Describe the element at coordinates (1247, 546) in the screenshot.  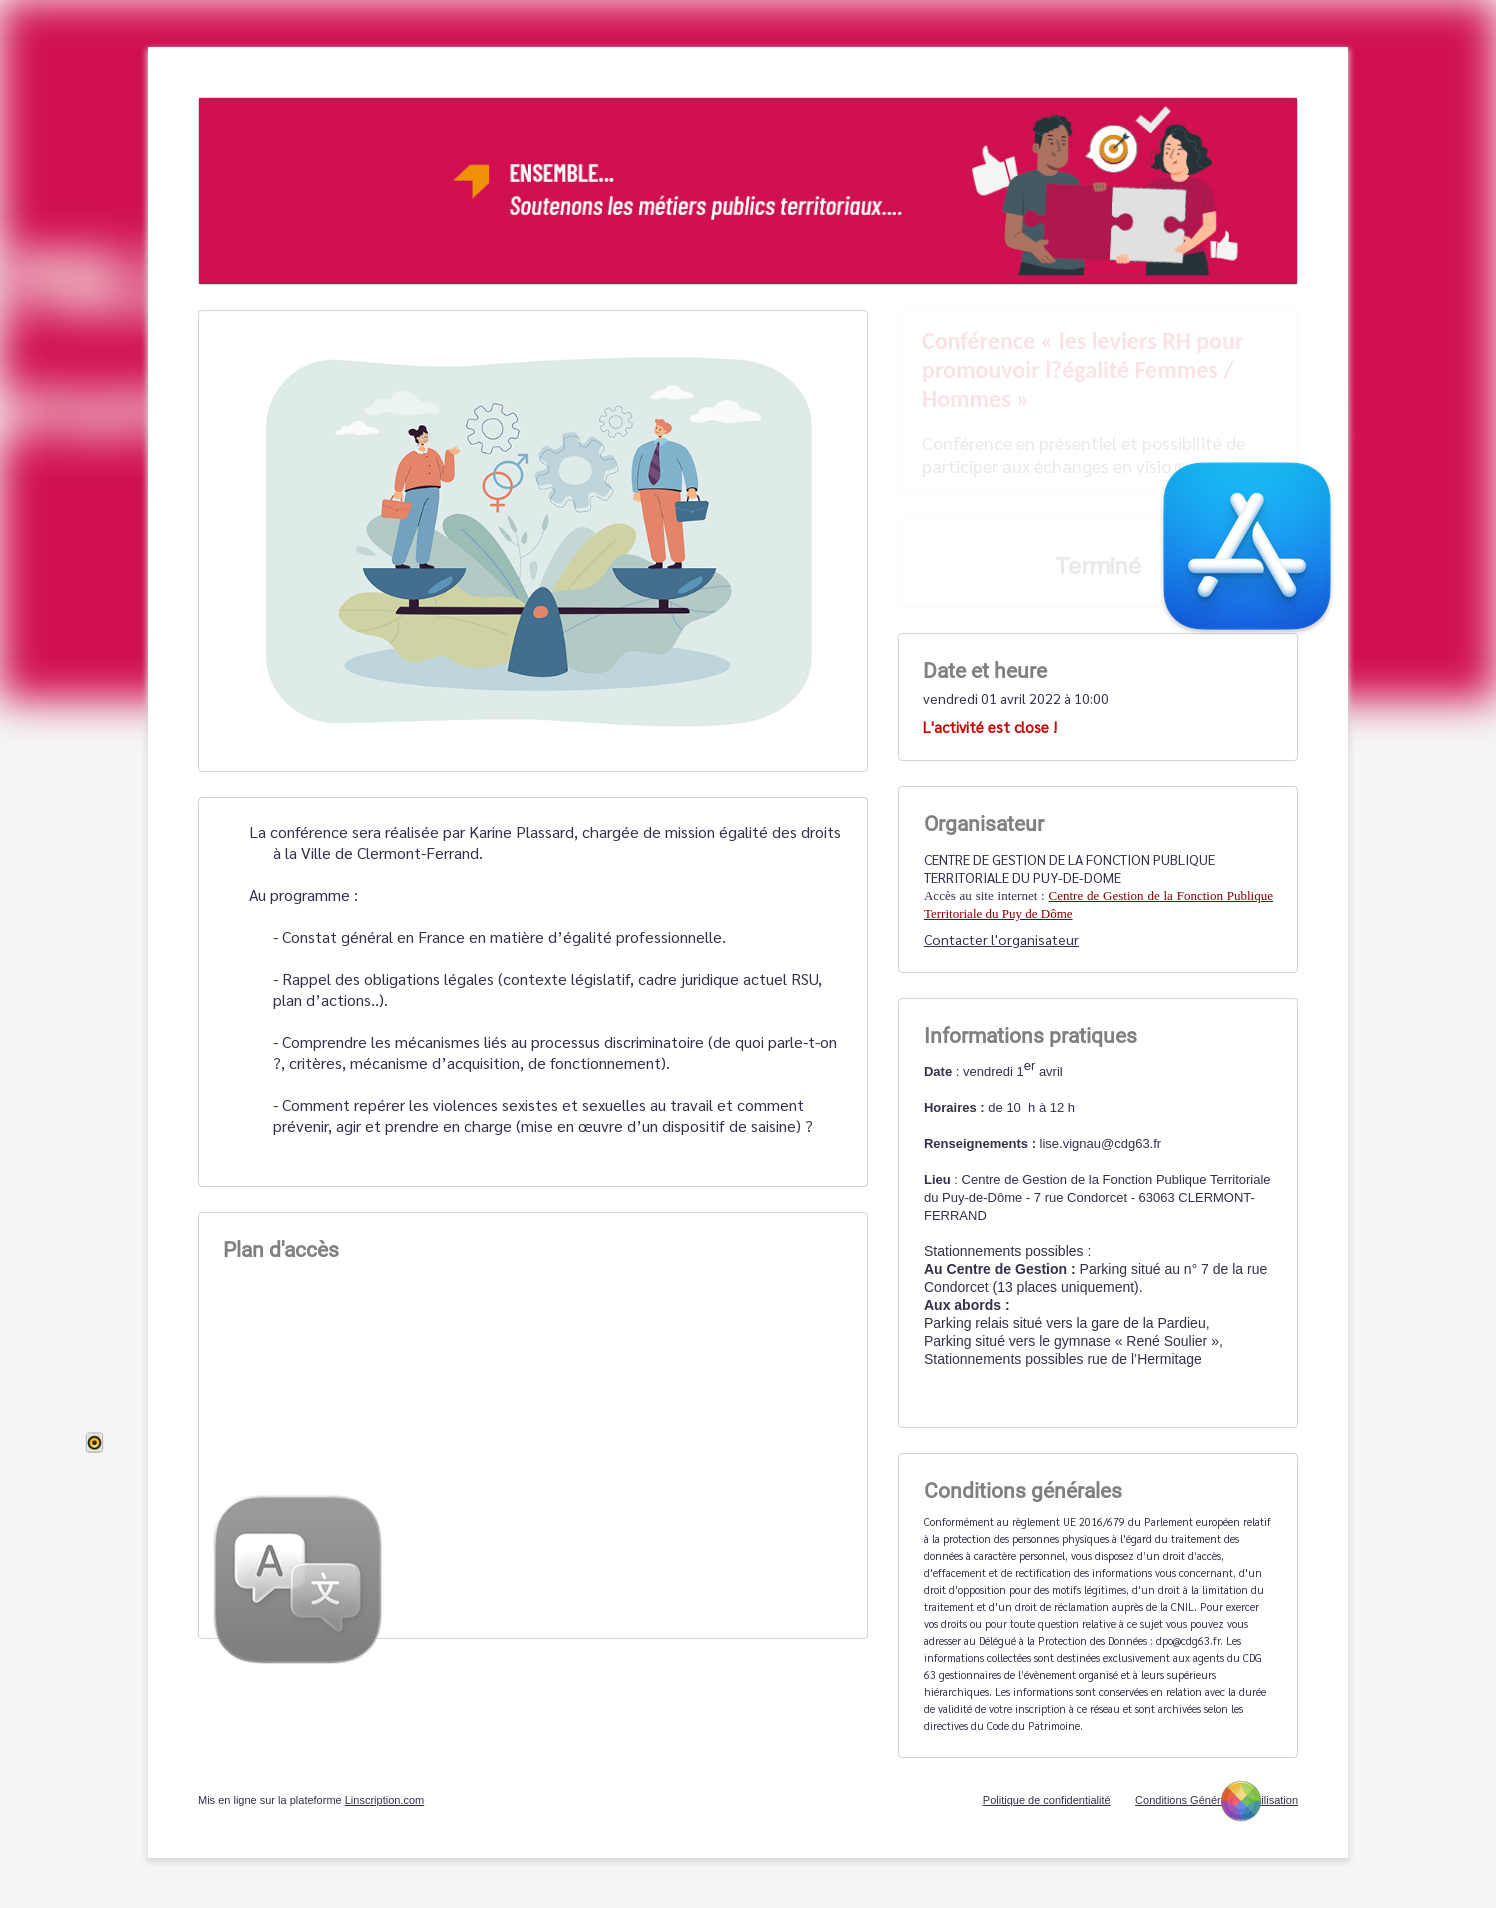
I see `open the App Store to browse and download apps` at that location.